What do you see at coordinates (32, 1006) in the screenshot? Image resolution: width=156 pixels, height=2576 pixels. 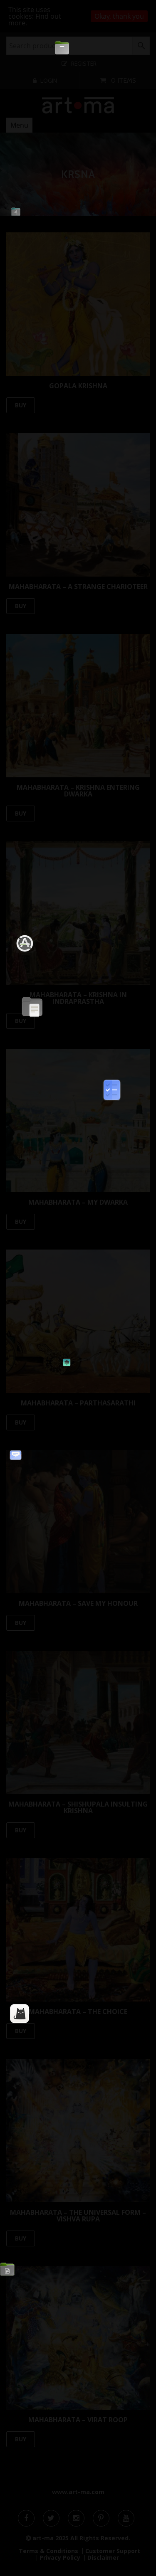 I see `open a file or document` at bounding box center [32, 1006].